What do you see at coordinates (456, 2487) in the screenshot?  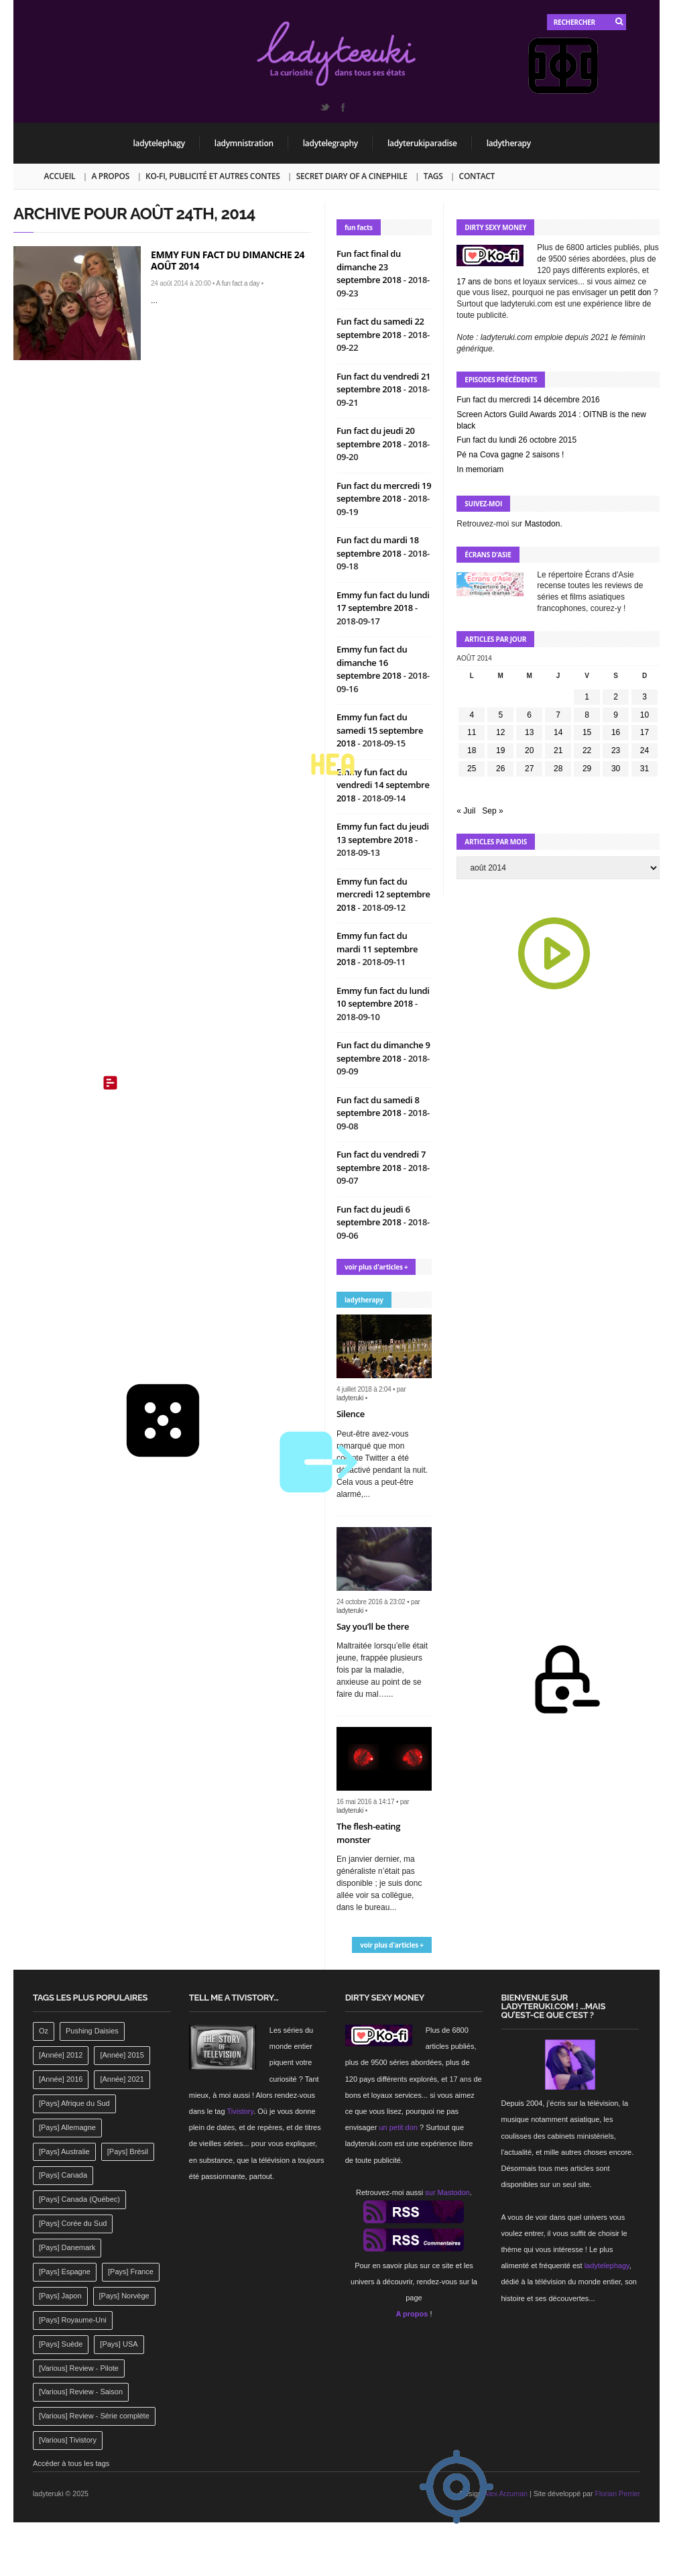 I see `center map on current location` at bounding box center [456, 2487].